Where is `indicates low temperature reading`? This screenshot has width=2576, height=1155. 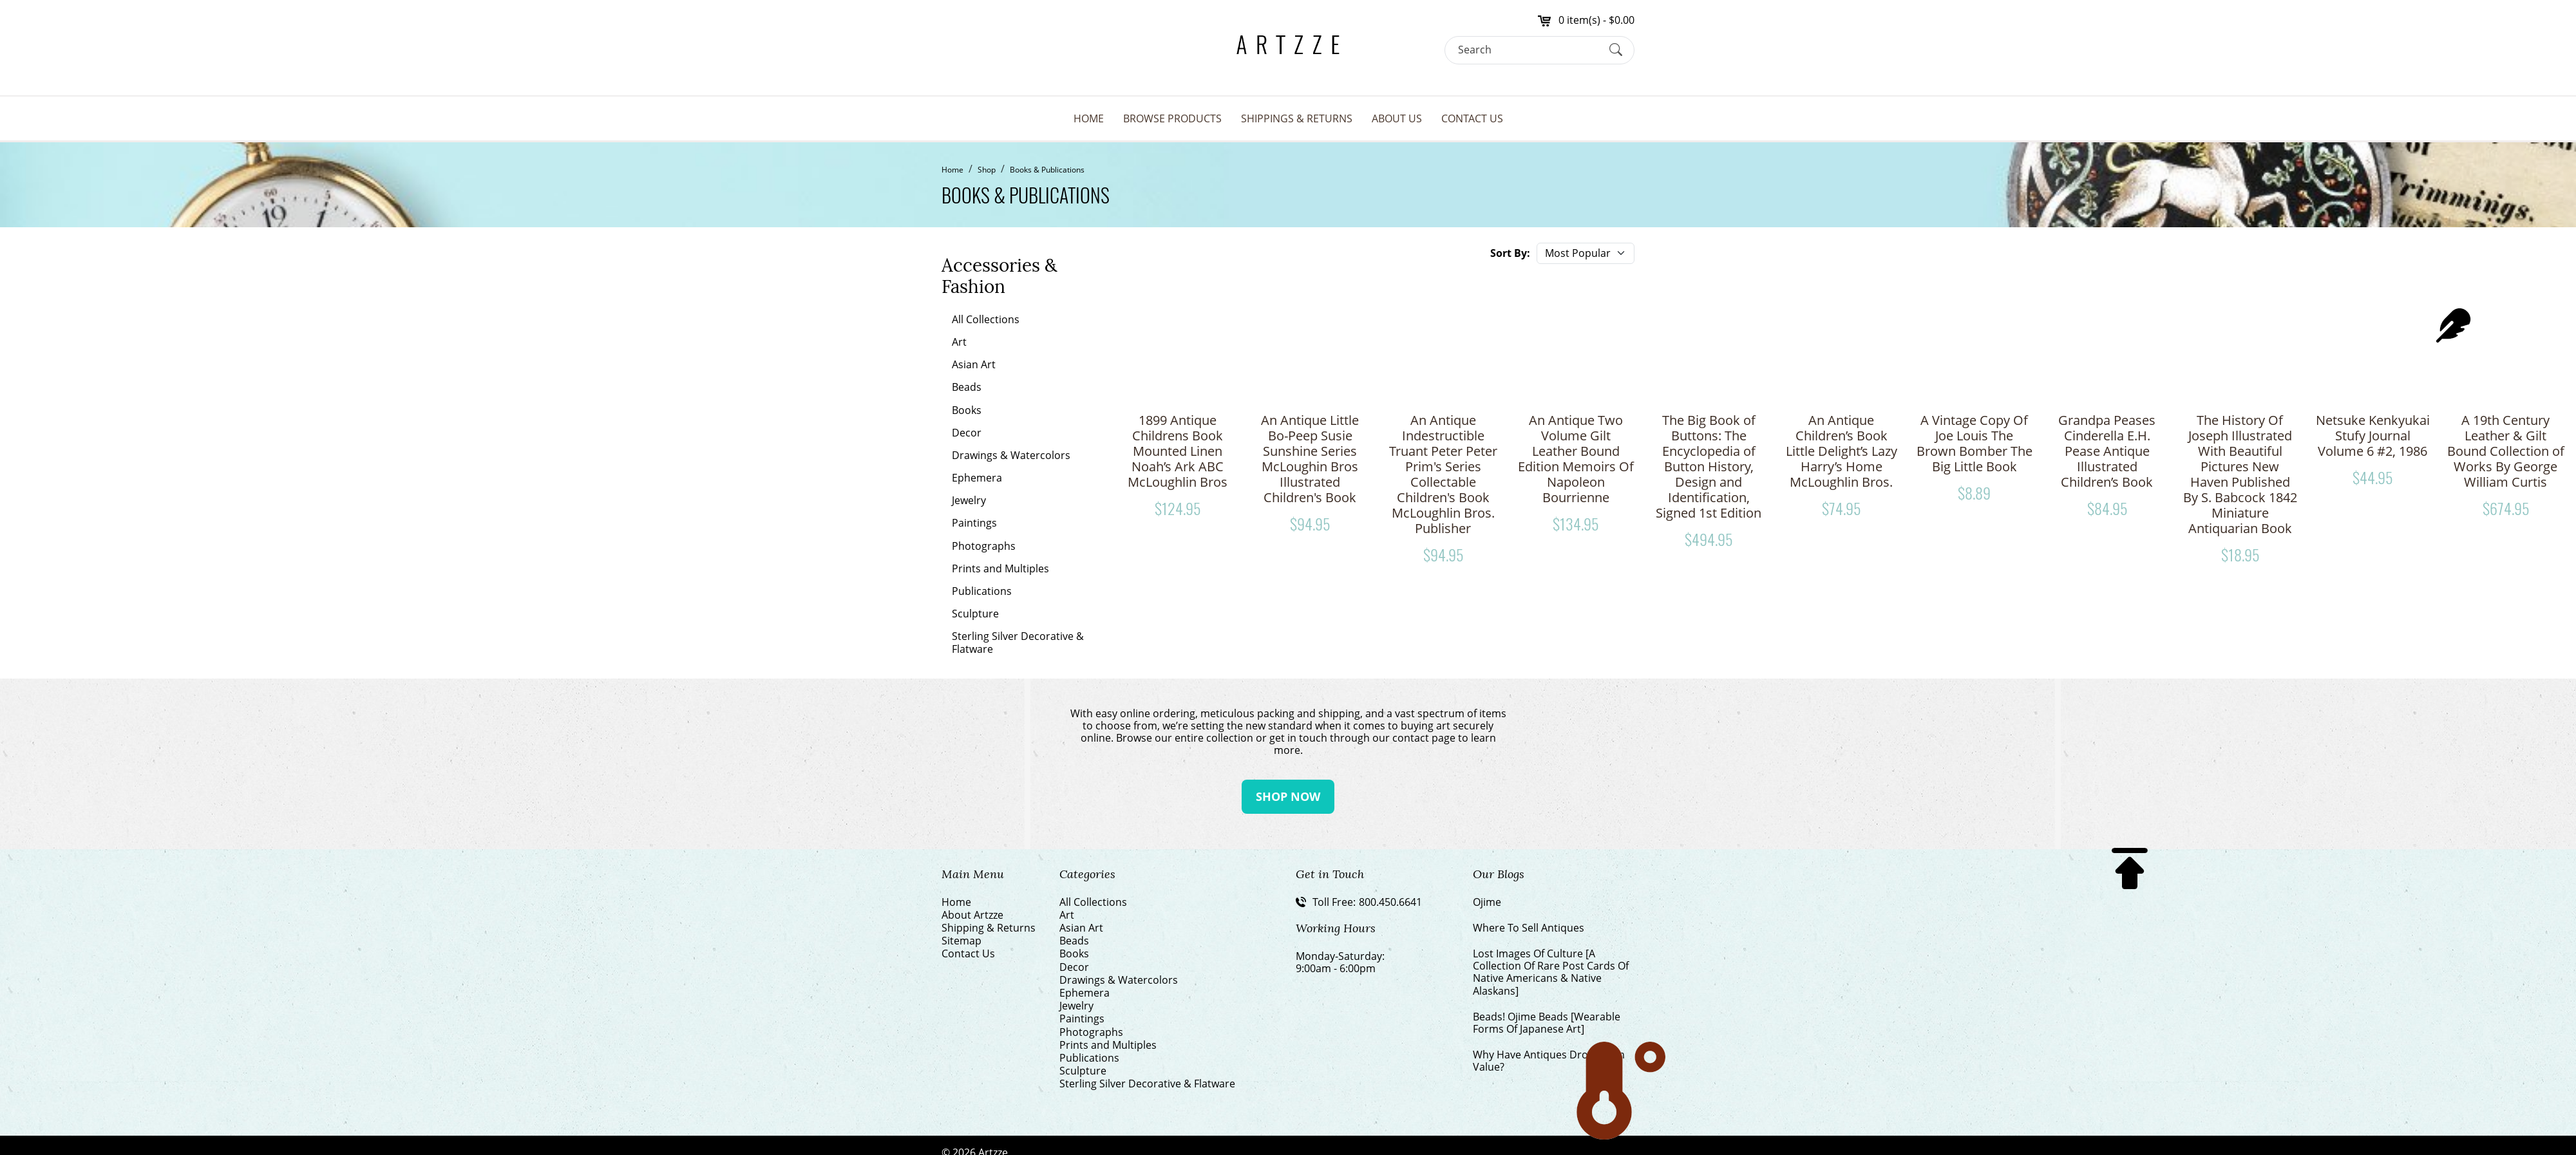 indicates low temperature reading is located at coordinates (1616, 1091).